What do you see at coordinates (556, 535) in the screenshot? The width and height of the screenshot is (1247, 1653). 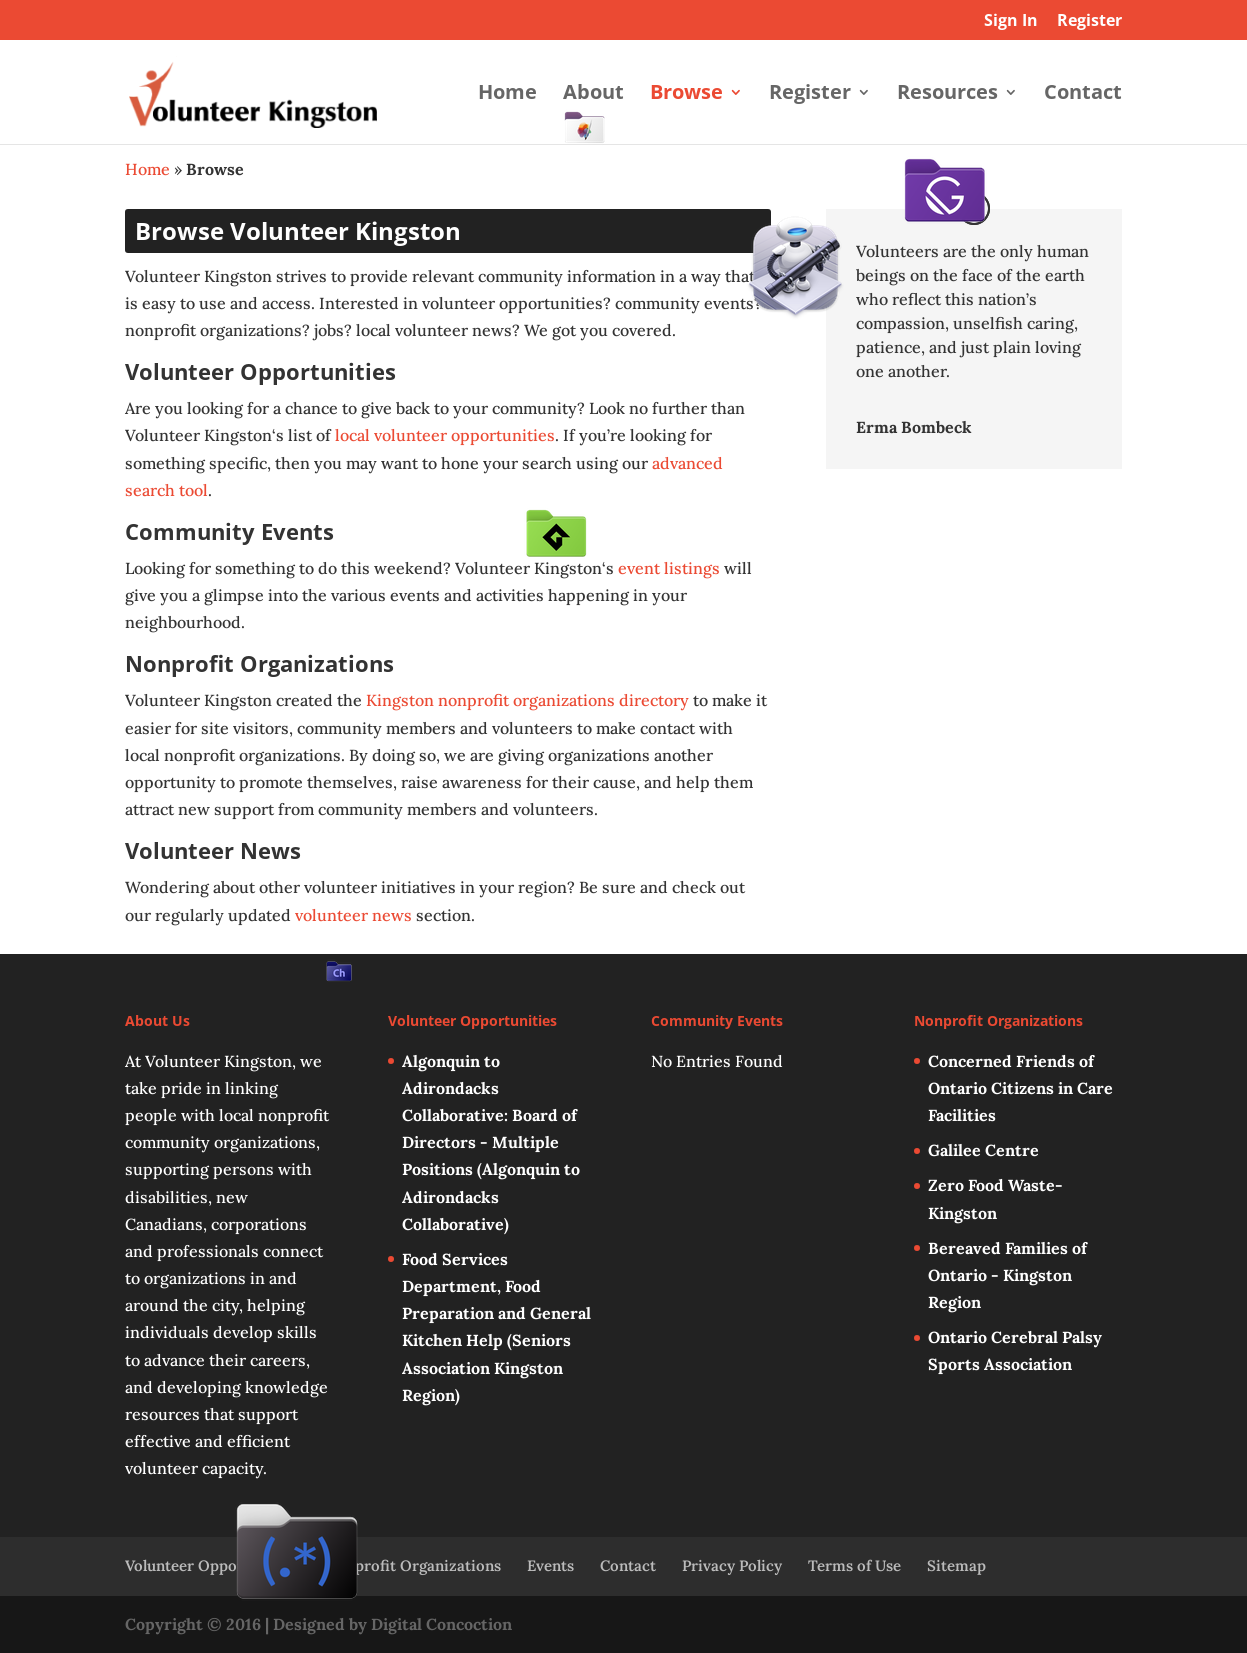 I see `open game maker studio project folder` at bounding box center [556, 535].